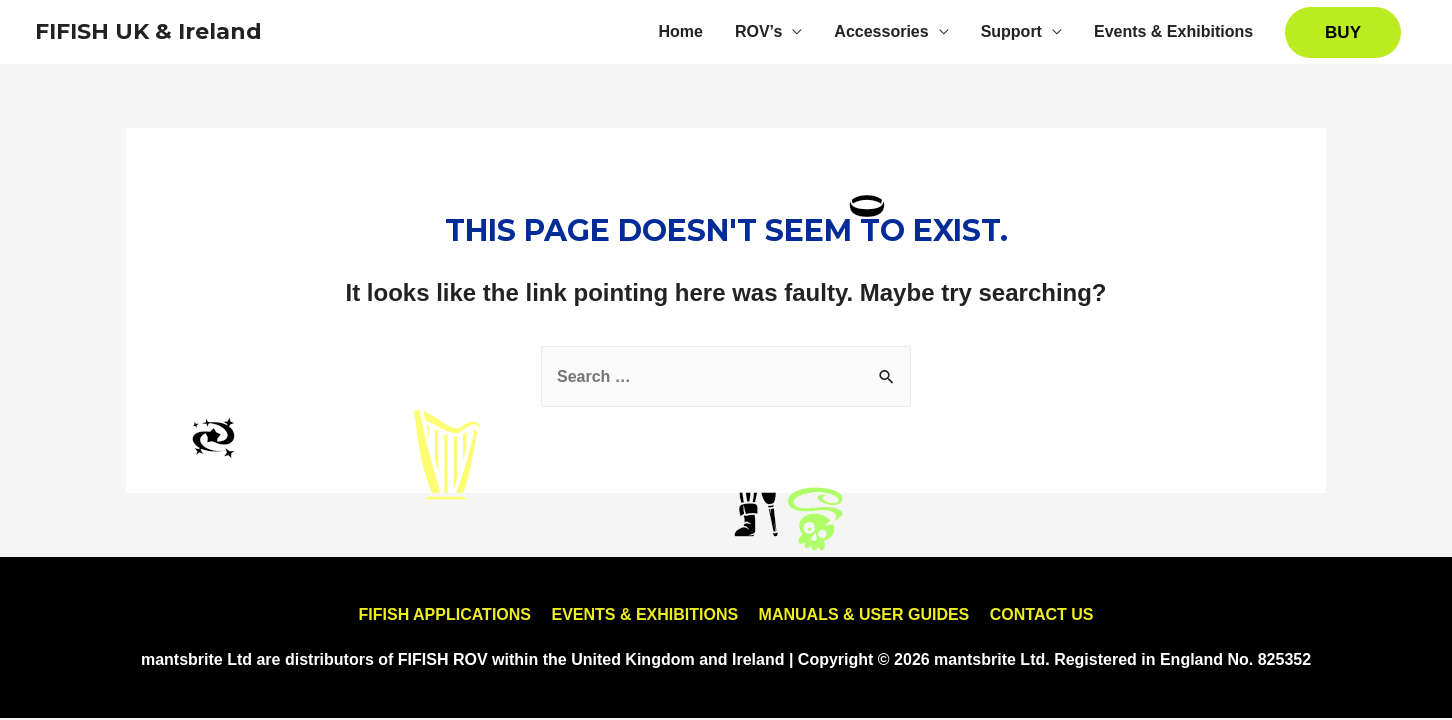  Describe the element at coordinates (756, 514) in the screenshot. I see `equip a peg leg accessory for your character` at that location.